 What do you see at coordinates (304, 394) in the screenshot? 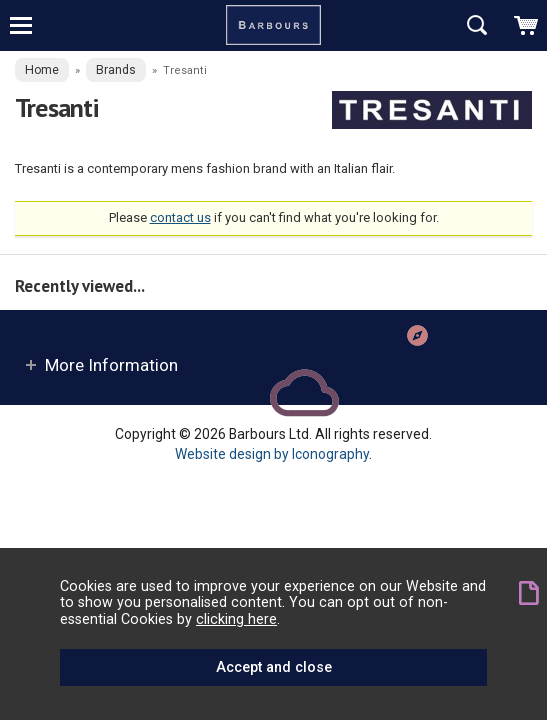
I see `access microsoft onedrive cloud storage` at bounding box center [304, 394].